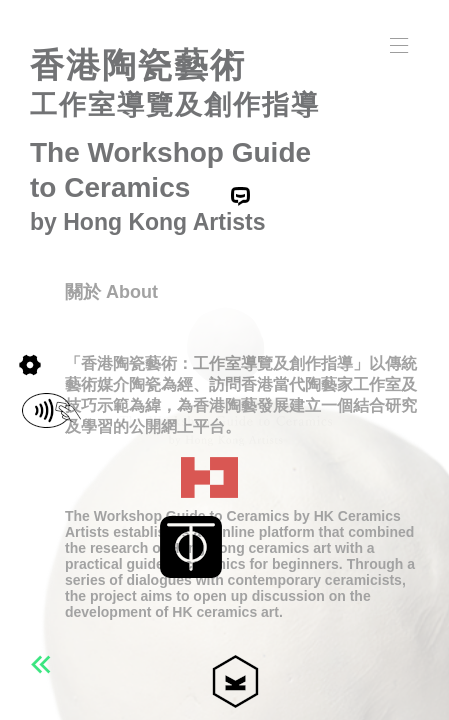 This screenshot has height=720, width=449. I want to click on indicates contactless payment is accepted, so click(51, 410).